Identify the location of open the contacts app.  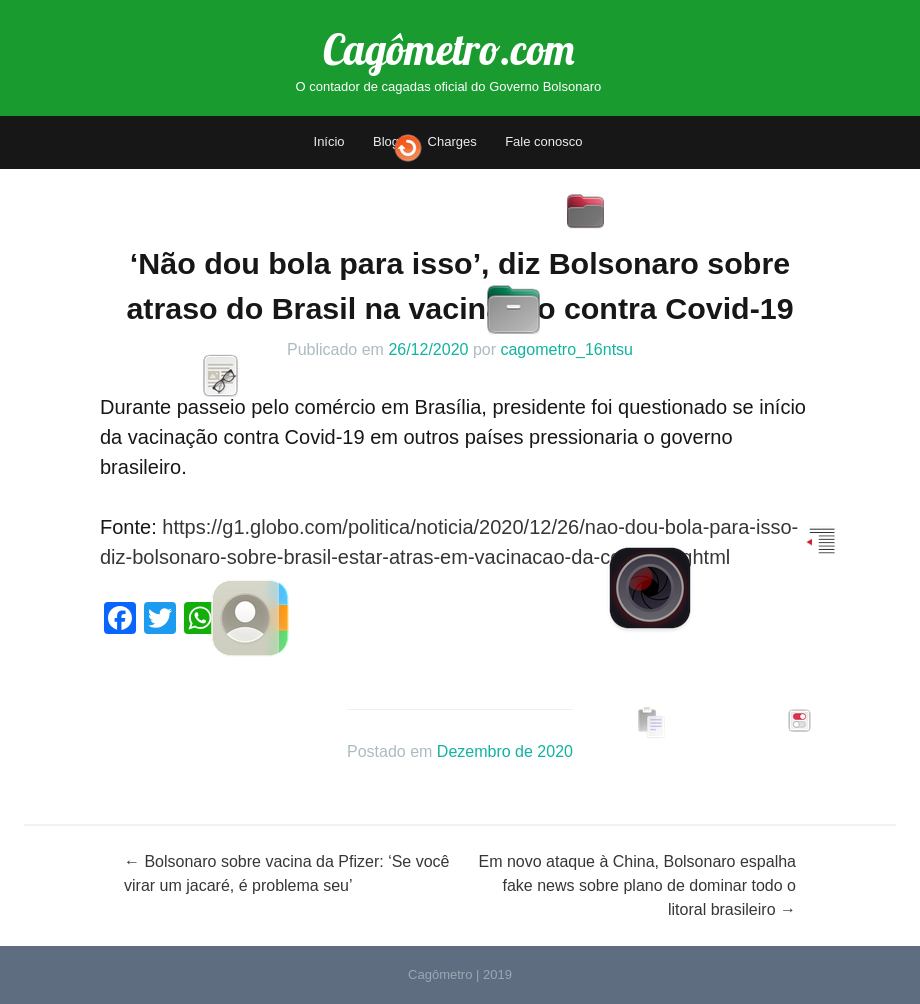
(250, 618).